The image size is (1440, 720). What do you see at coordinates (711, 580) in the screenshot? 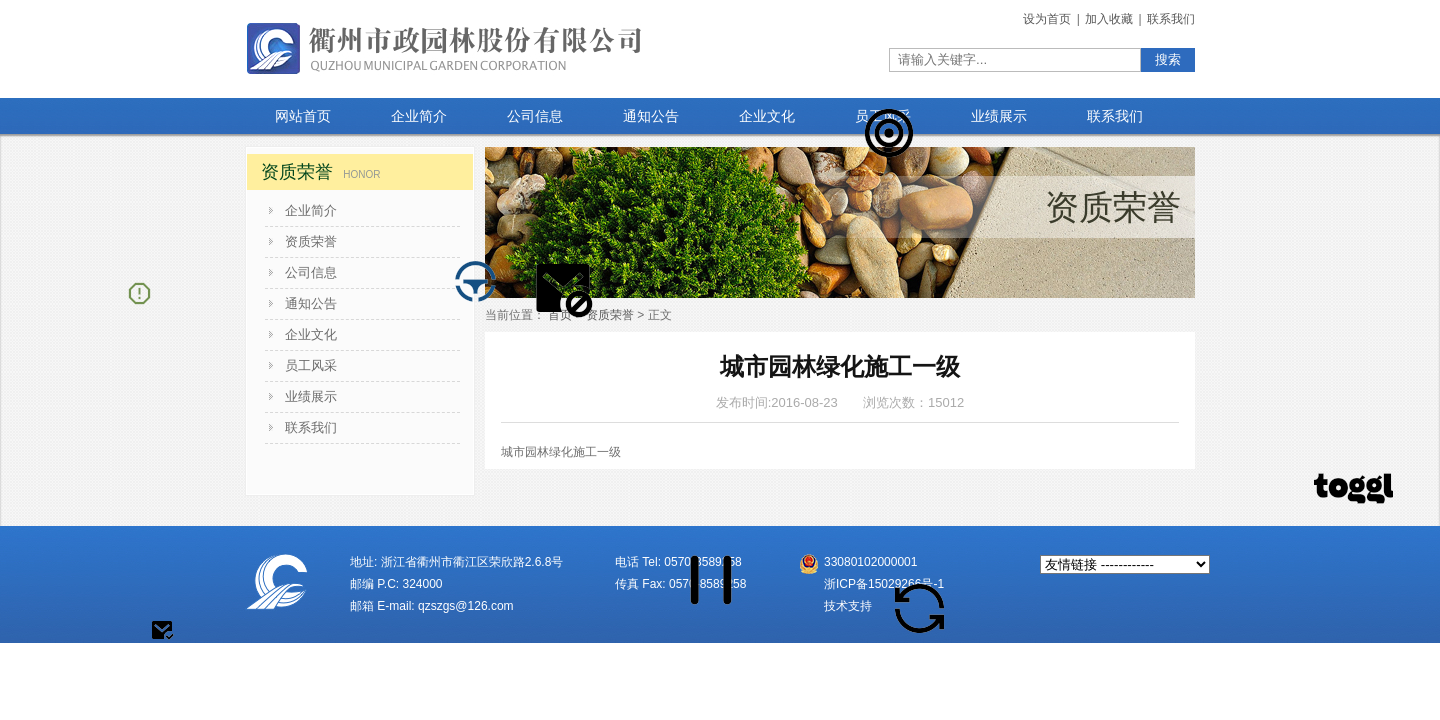
I see `pause media playback` at bounding box center [711, 580].